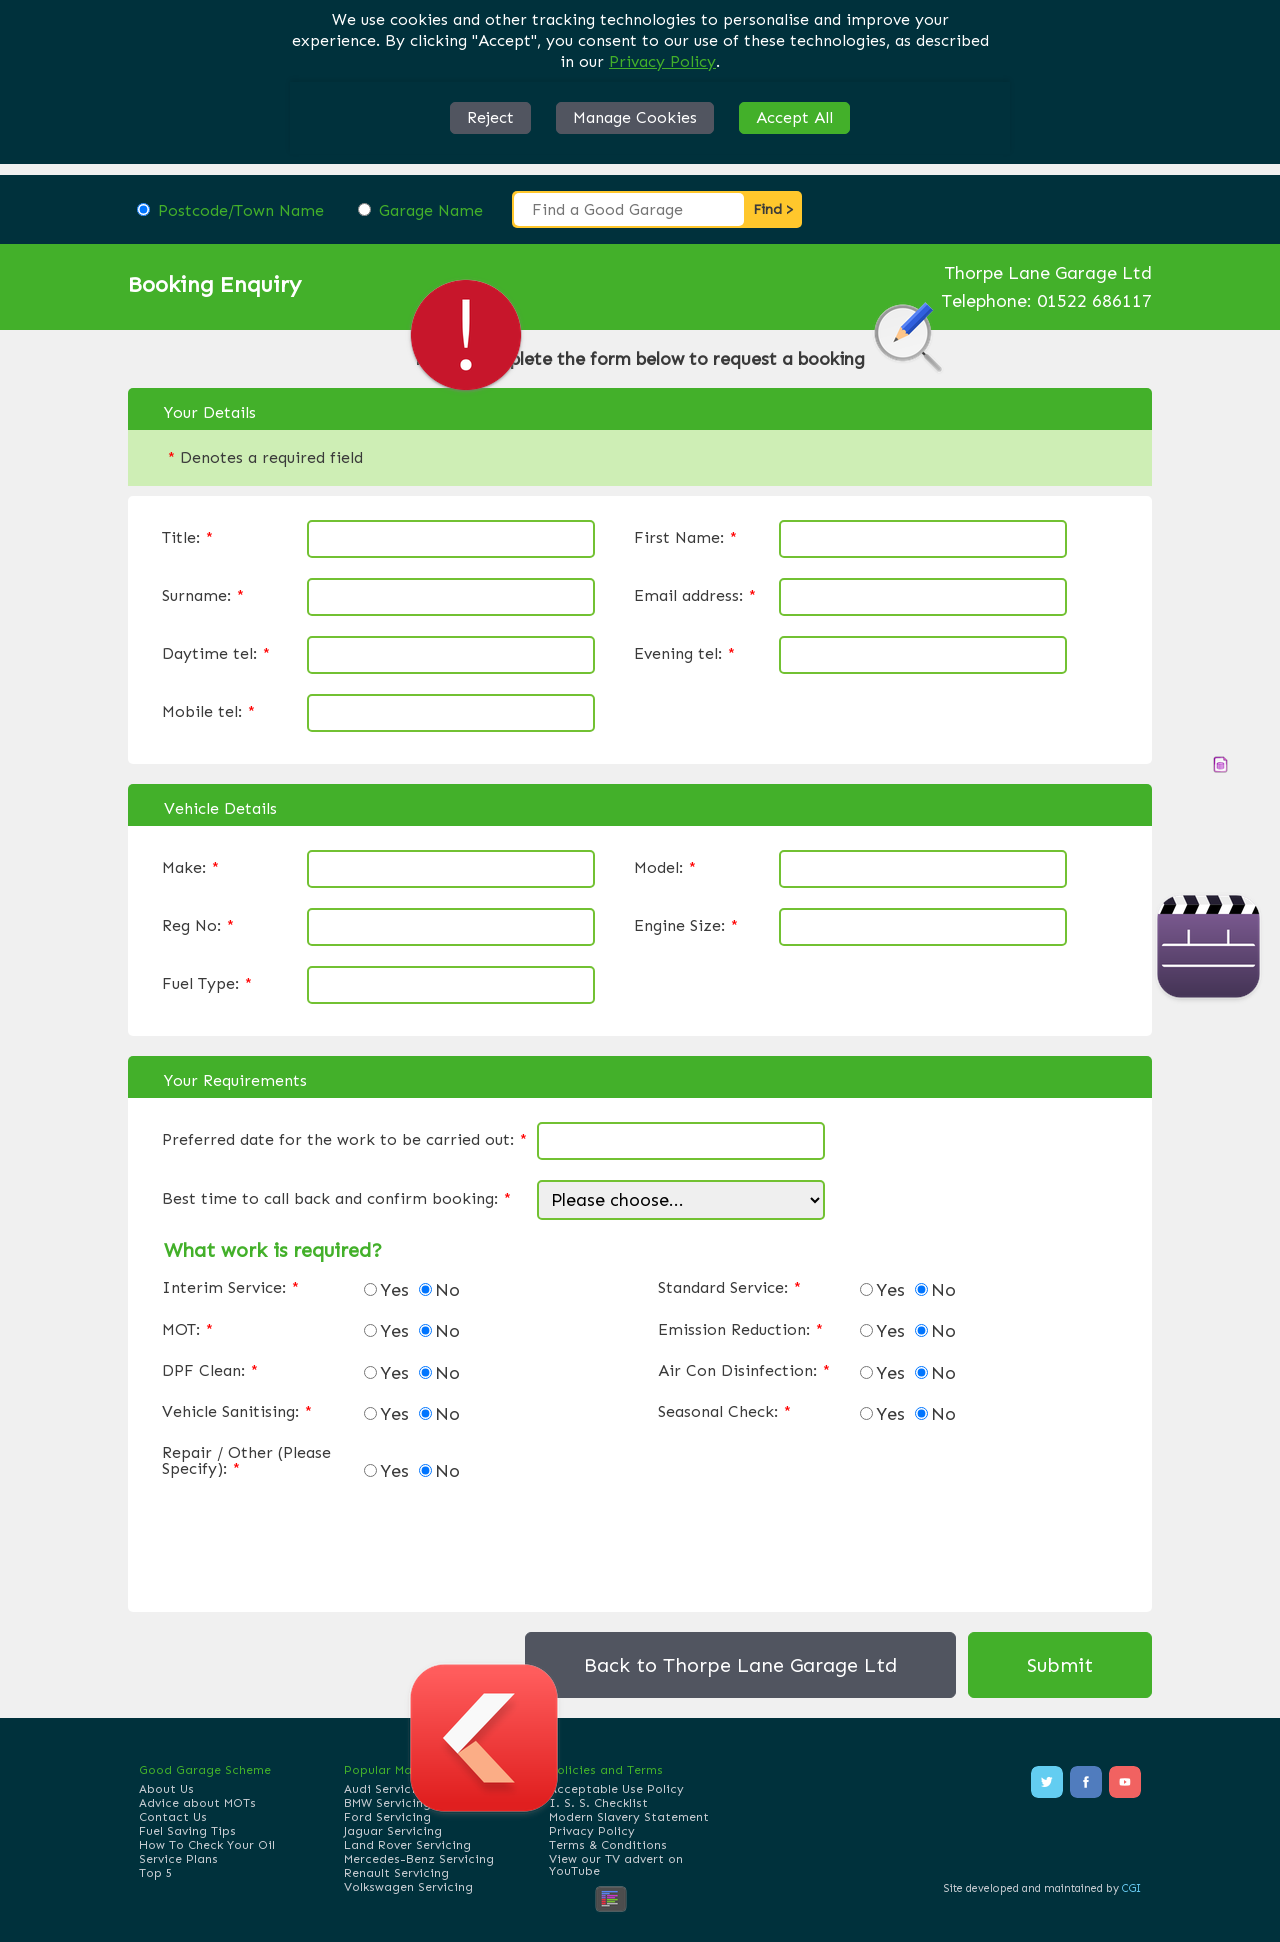  What do you see at coordinates (484, 1738) in the screenshot?
I see `open haguichi VPN network manager` at bounding box center [484, 1738].